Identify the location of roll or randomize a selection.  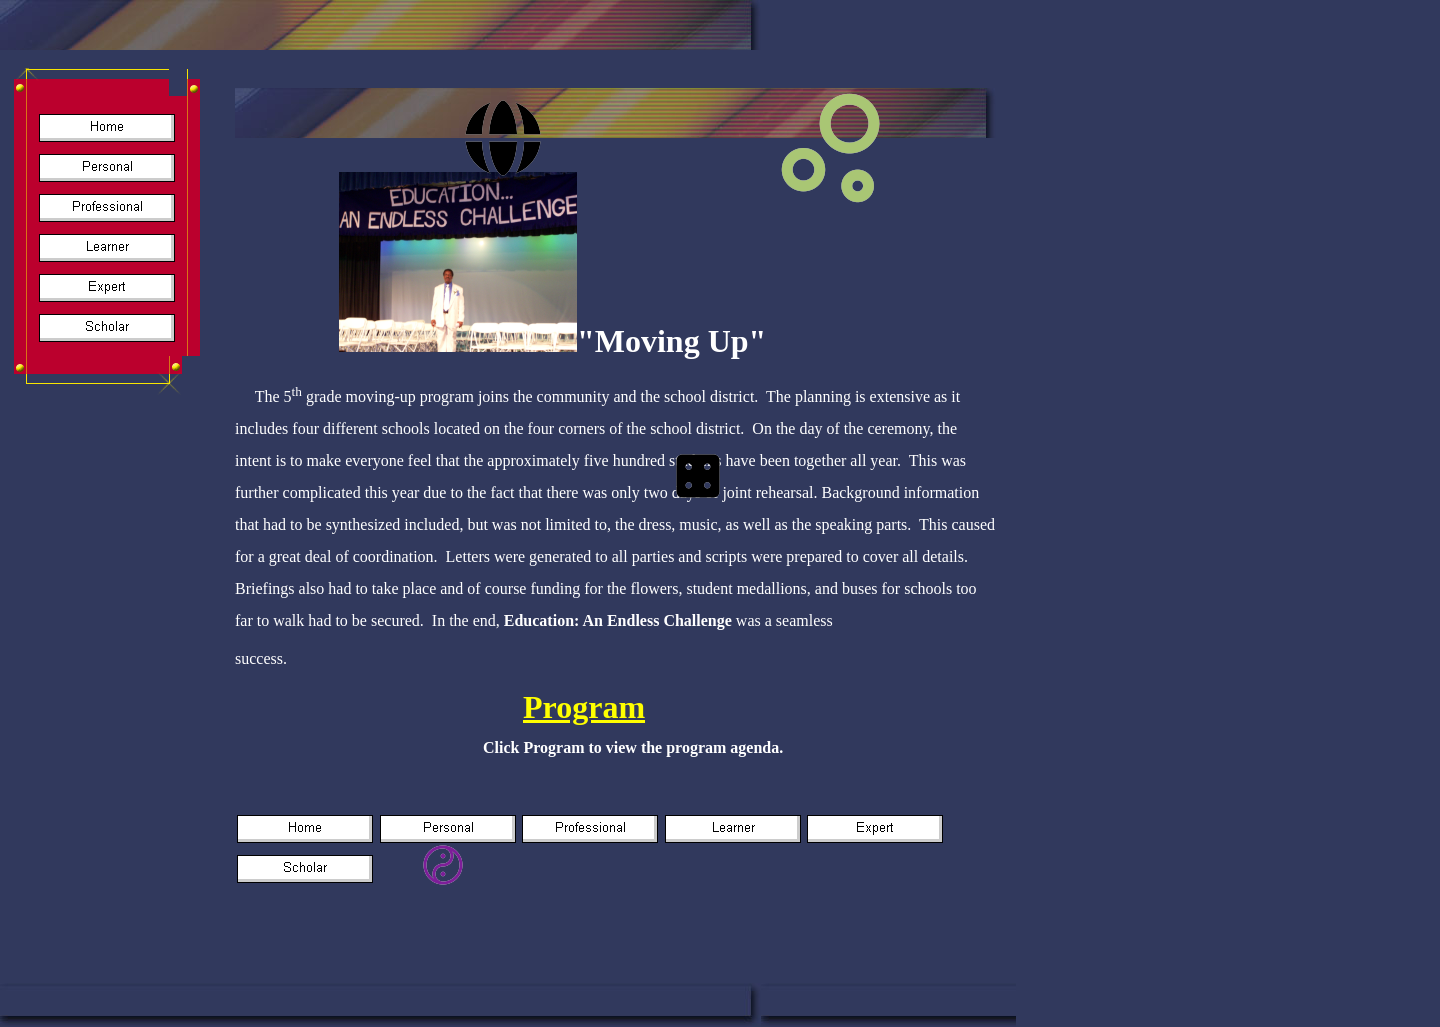
(698, 476).